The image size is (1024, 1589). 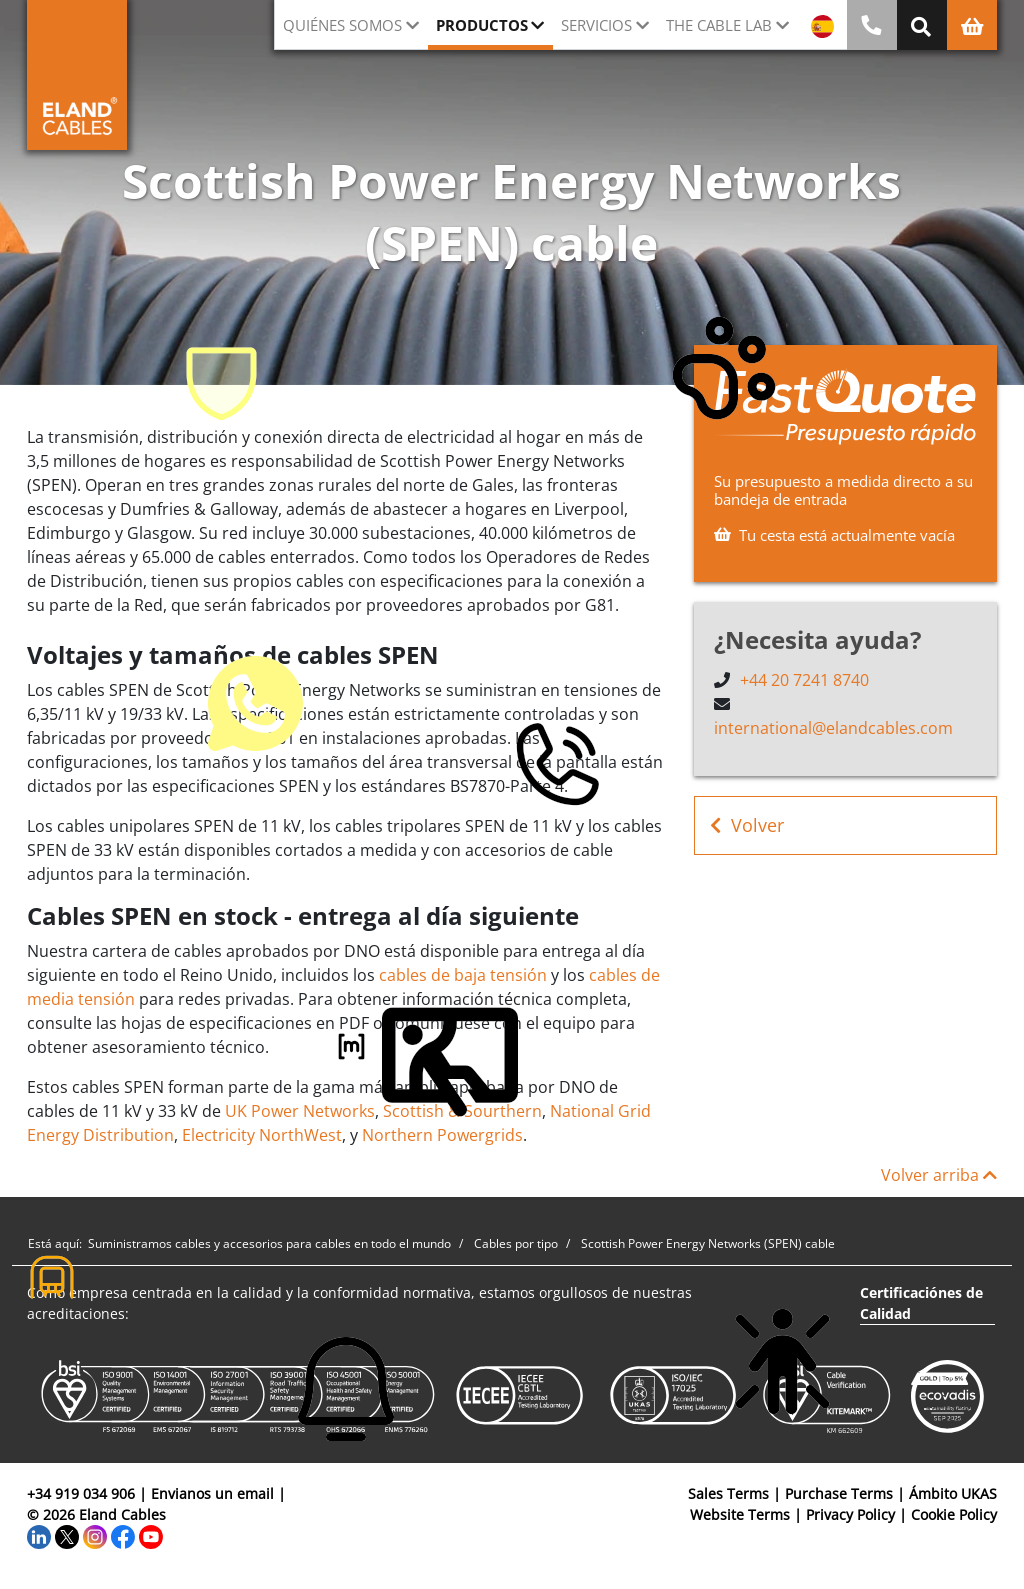 What do you see at coordinates (255, 703) in the screenshot?
I see `open WhatsApp messaging app` at bounding box center [255, 703].